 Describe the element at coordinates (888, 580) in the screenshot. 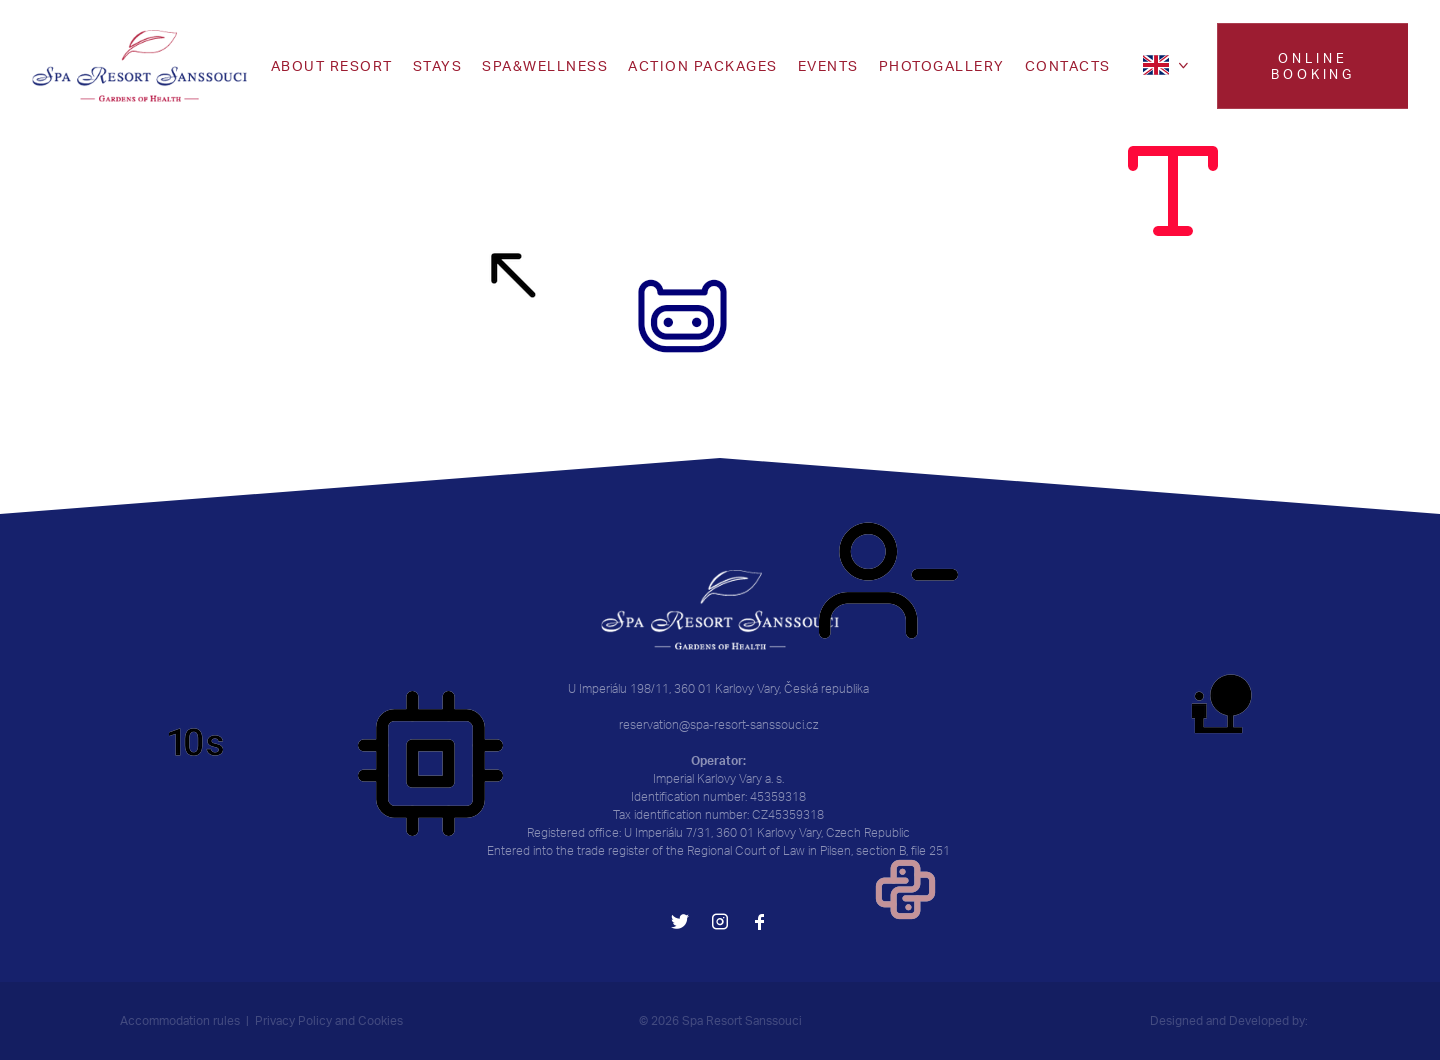

I see `remove a user or contact` at that location.